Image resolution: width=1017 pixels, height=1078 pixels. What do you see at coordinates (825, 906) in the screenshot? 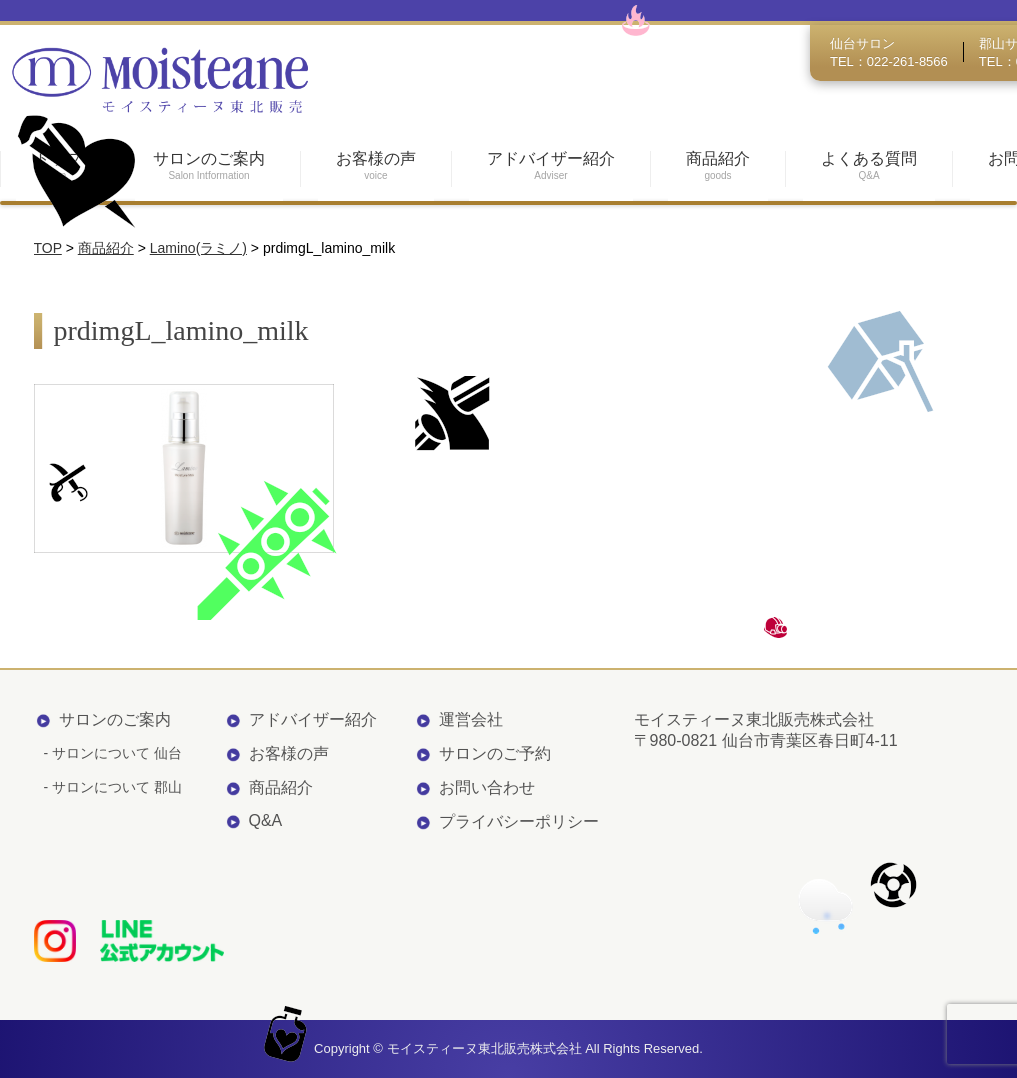
I see `indicates hail weather conditions` at bounding box center [825, 906].